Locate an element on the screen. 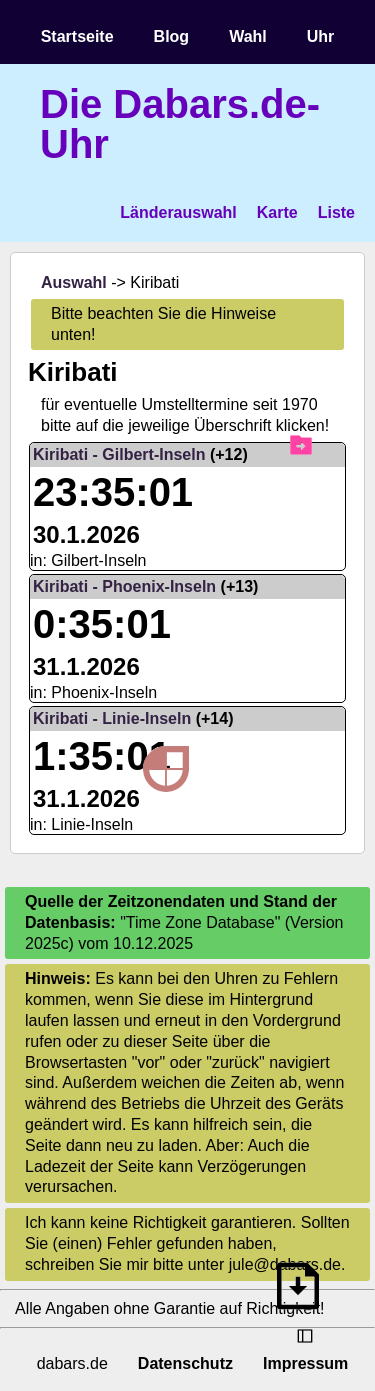  jamstack platform or framework branding is located at coordinates (166, 769).